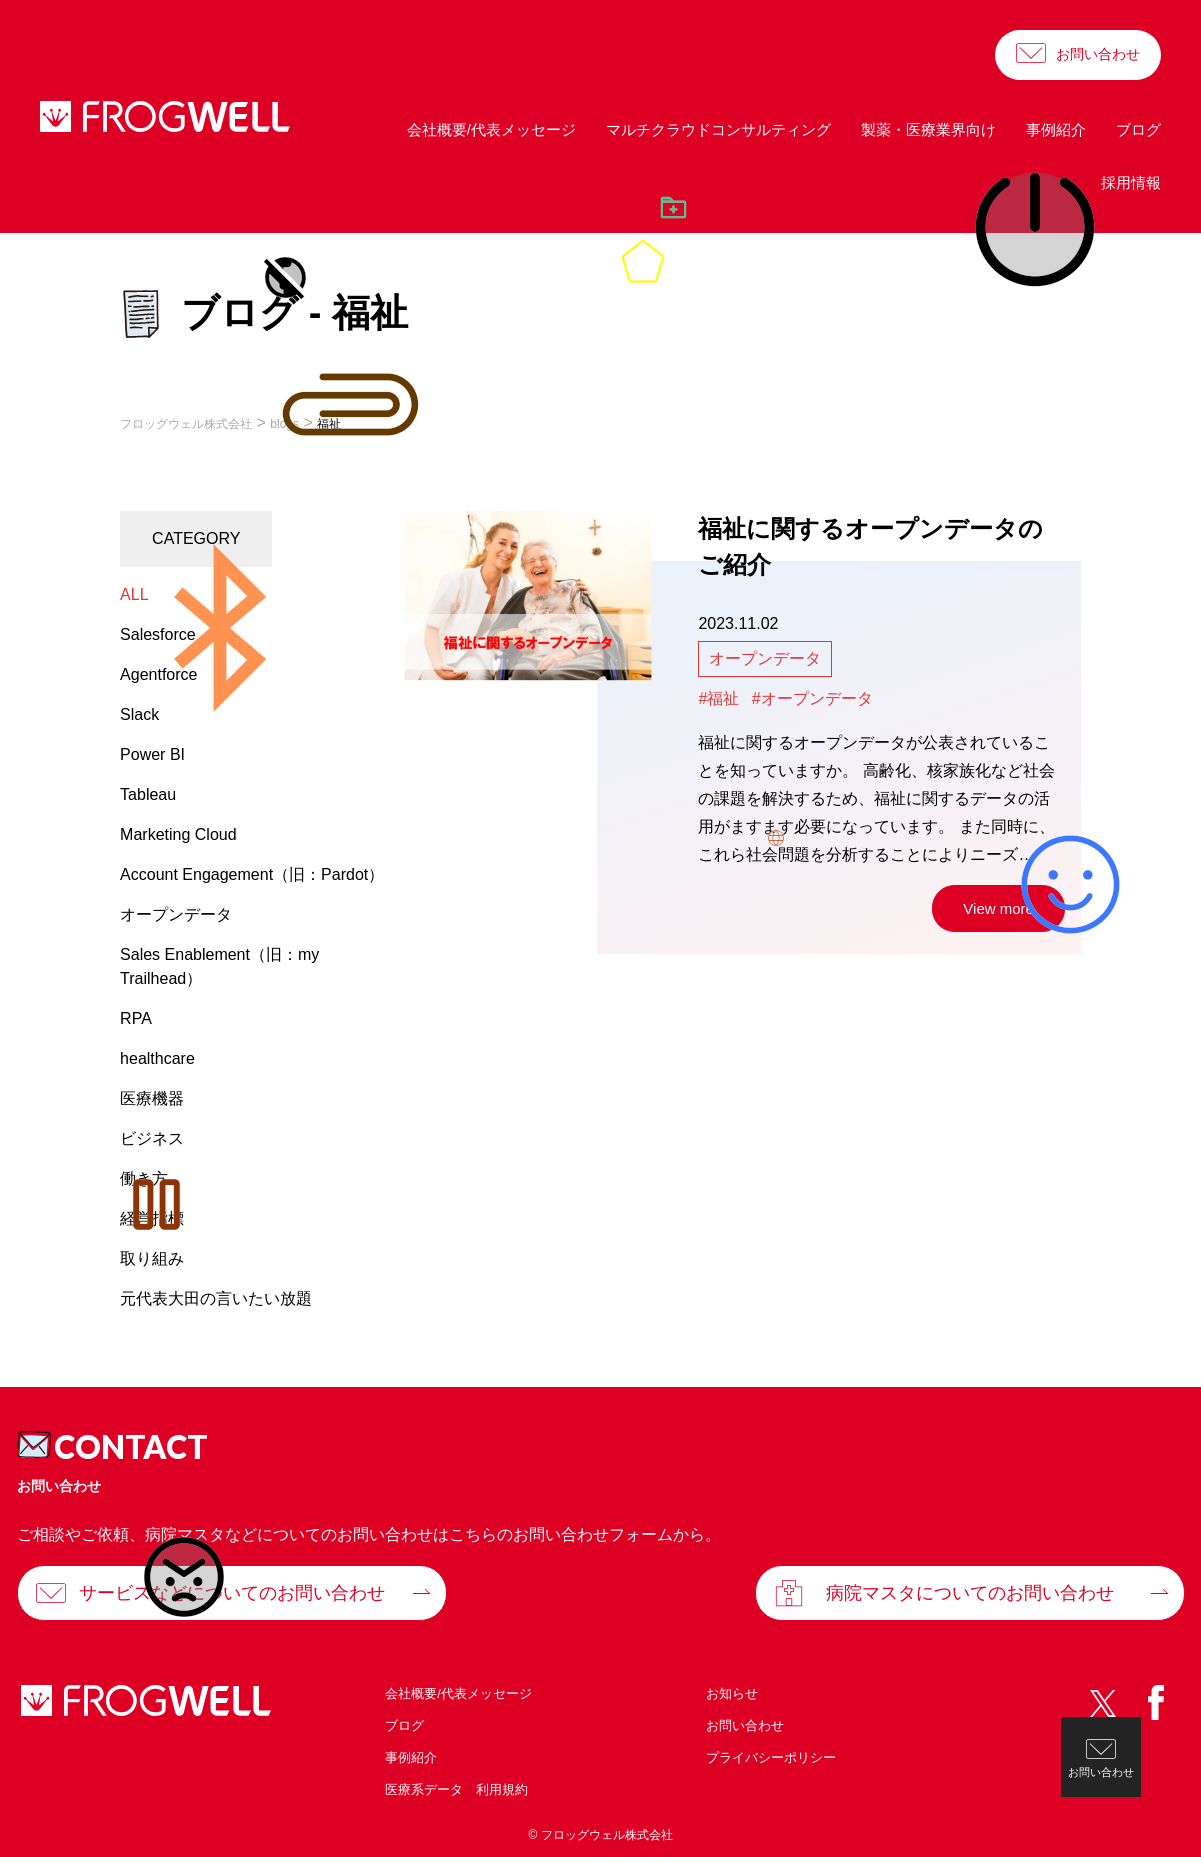 This screenshot has height=1857, width=1201. What do you see at coordinates (285, 277) in the screenshot?
I see `disable public visibility` at bounding box center [285, 277].